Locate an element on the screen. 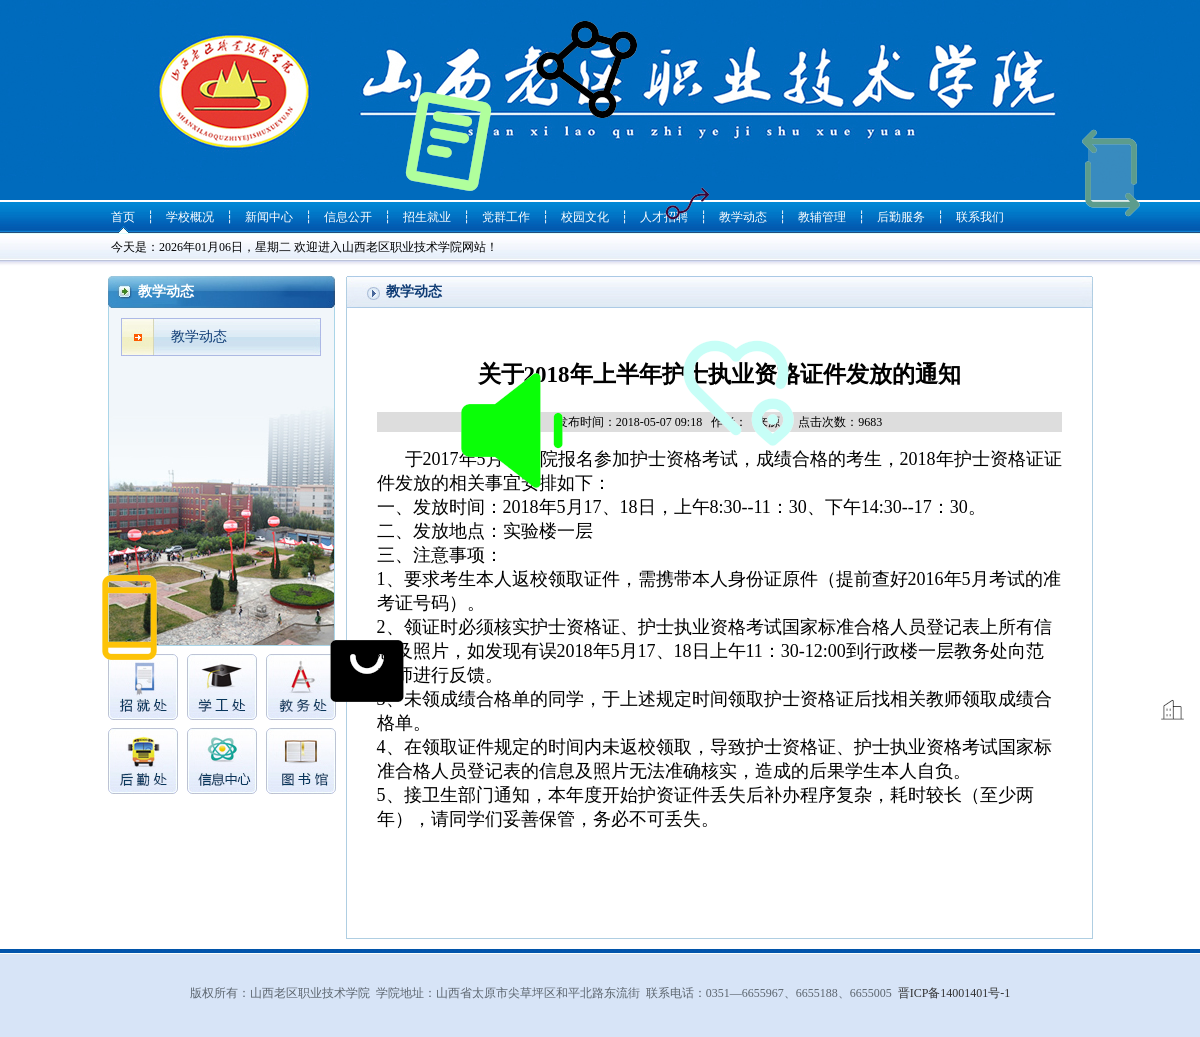 The width and height of the screenshot is (1200, 1037). rotate your device orientation is located at coordinates (1111, 173).